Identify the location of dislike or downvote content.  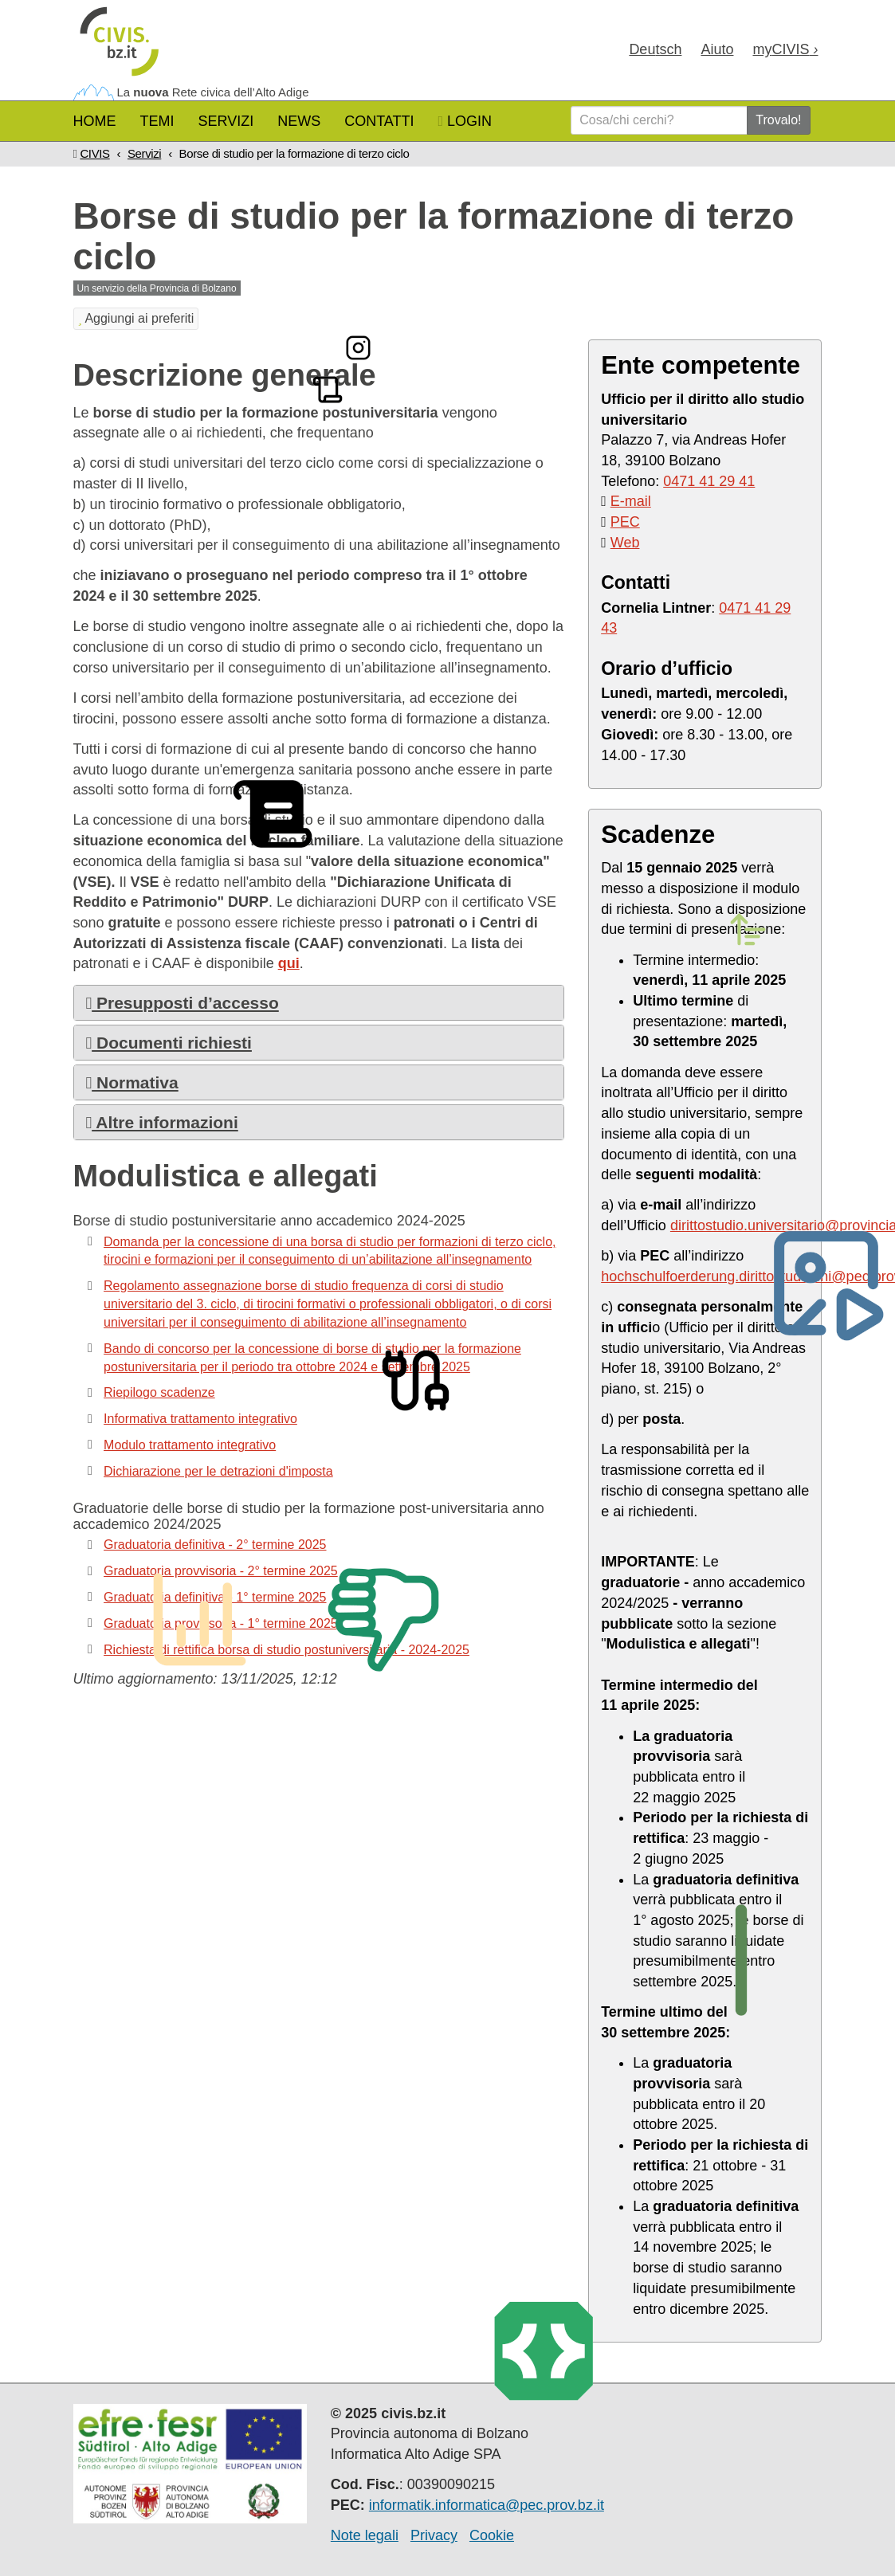
(383, 1620).